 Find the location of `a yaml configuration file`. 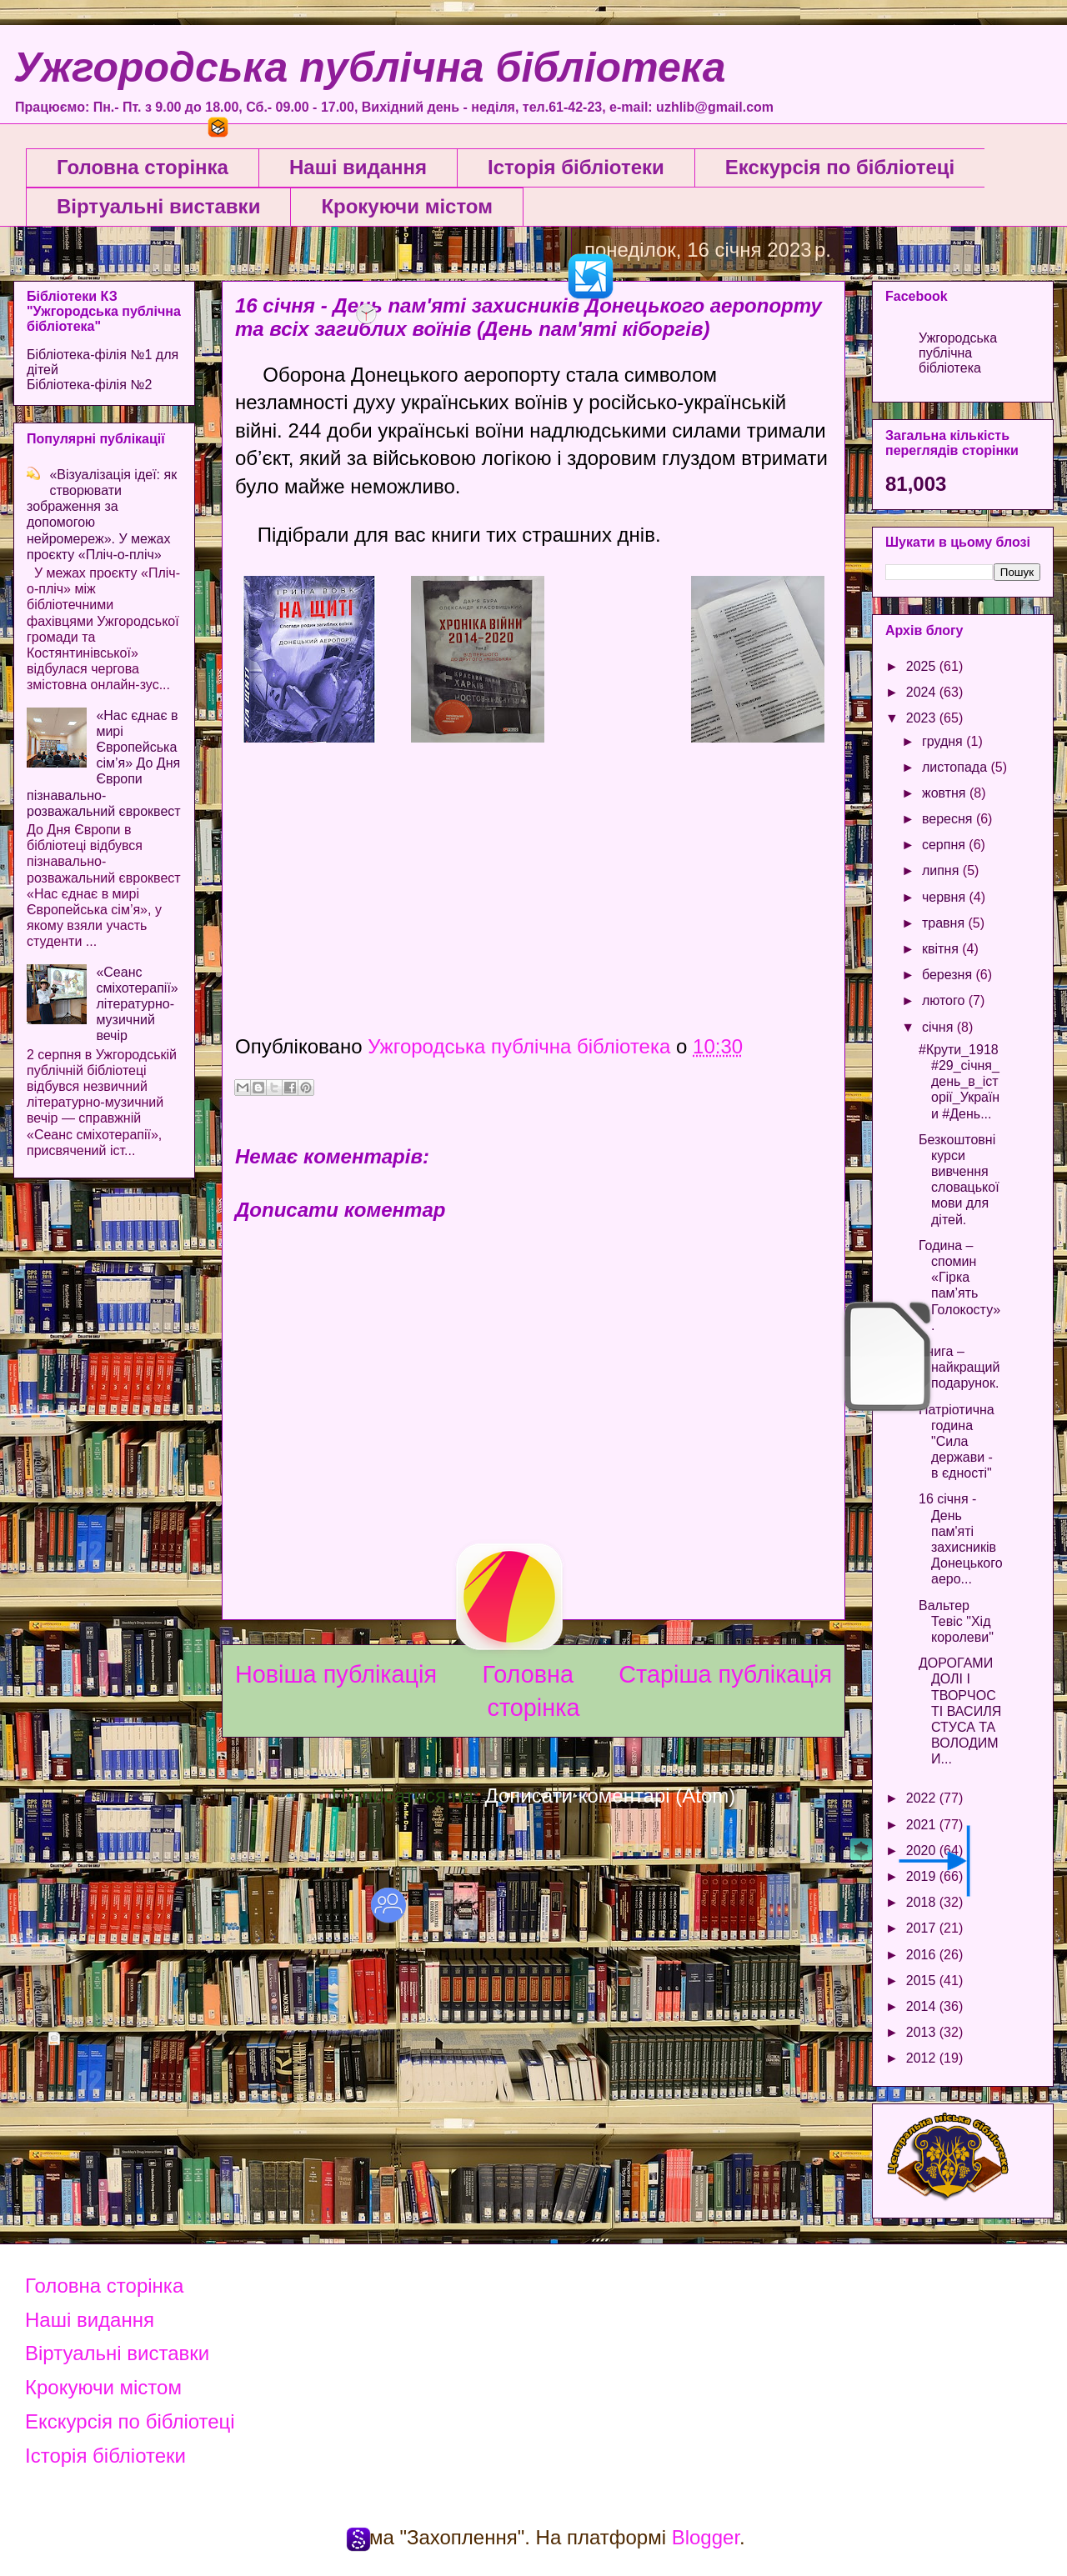

a yaml configuration file is located at coordinates (54, 2038).